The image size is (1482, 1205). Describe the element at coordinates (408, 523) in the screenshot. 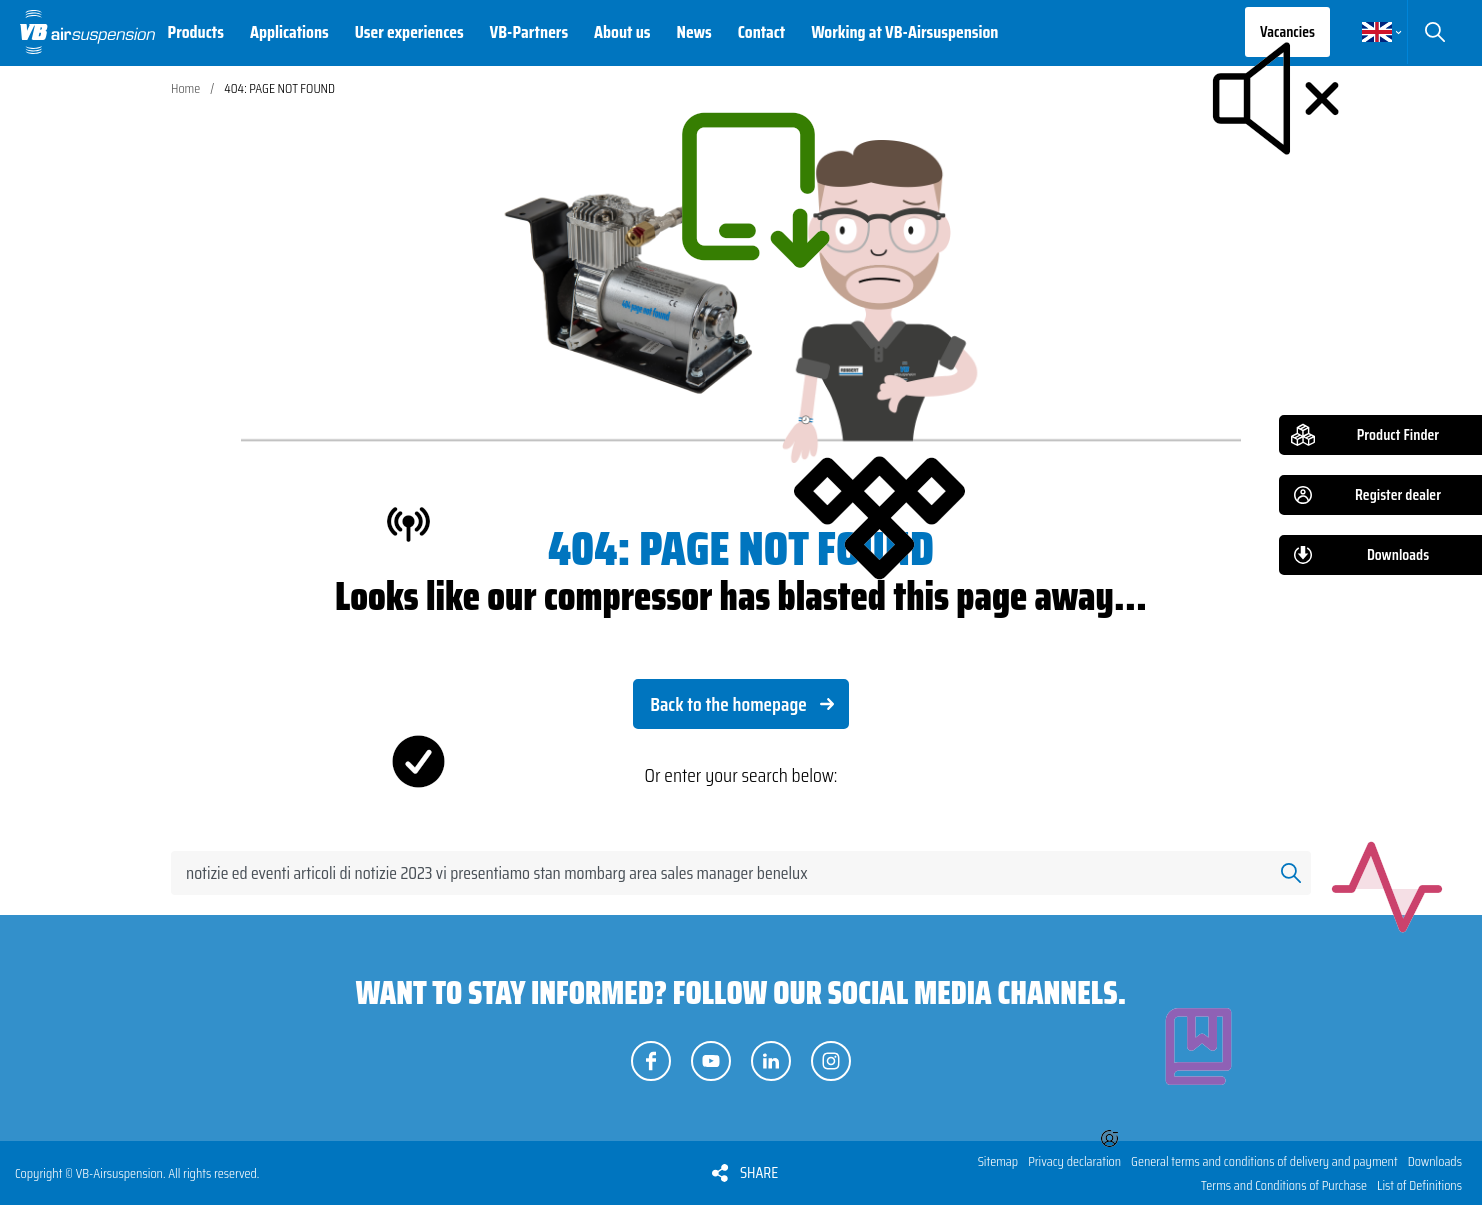

I see `access radio or audio streaming` at that location.